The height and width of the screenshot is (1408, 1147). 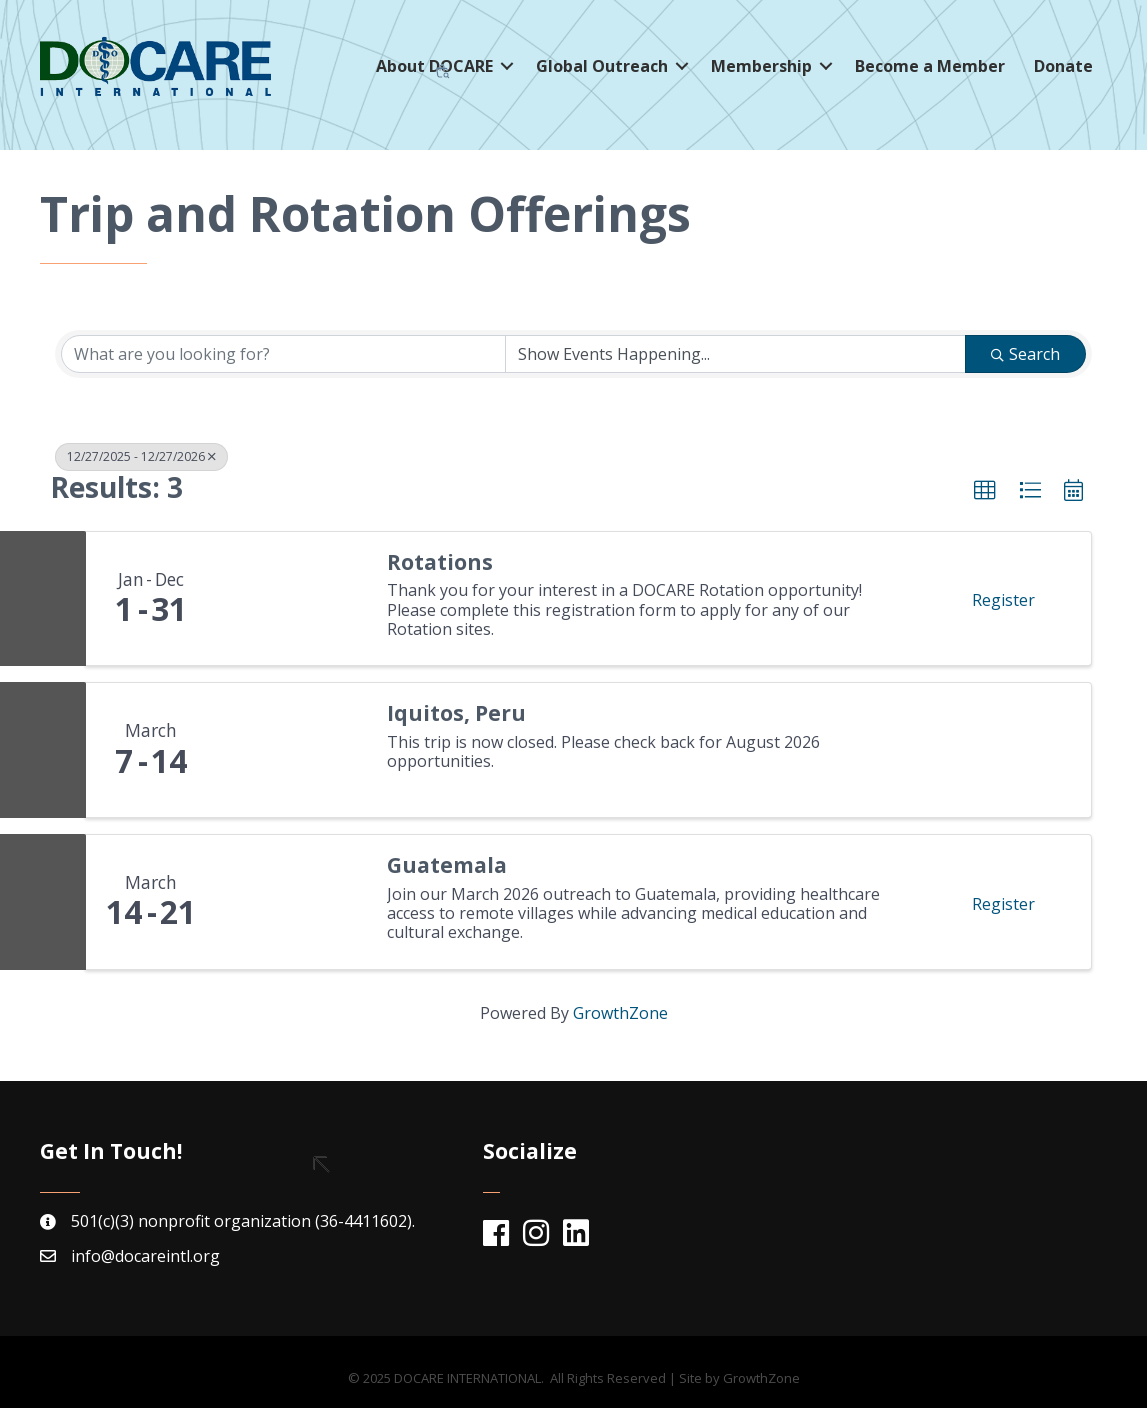 What do you see at coordinates (321, 1164) in the screenshot?
I see `navigate back to previous screen` at bounding box center [321, 1164].